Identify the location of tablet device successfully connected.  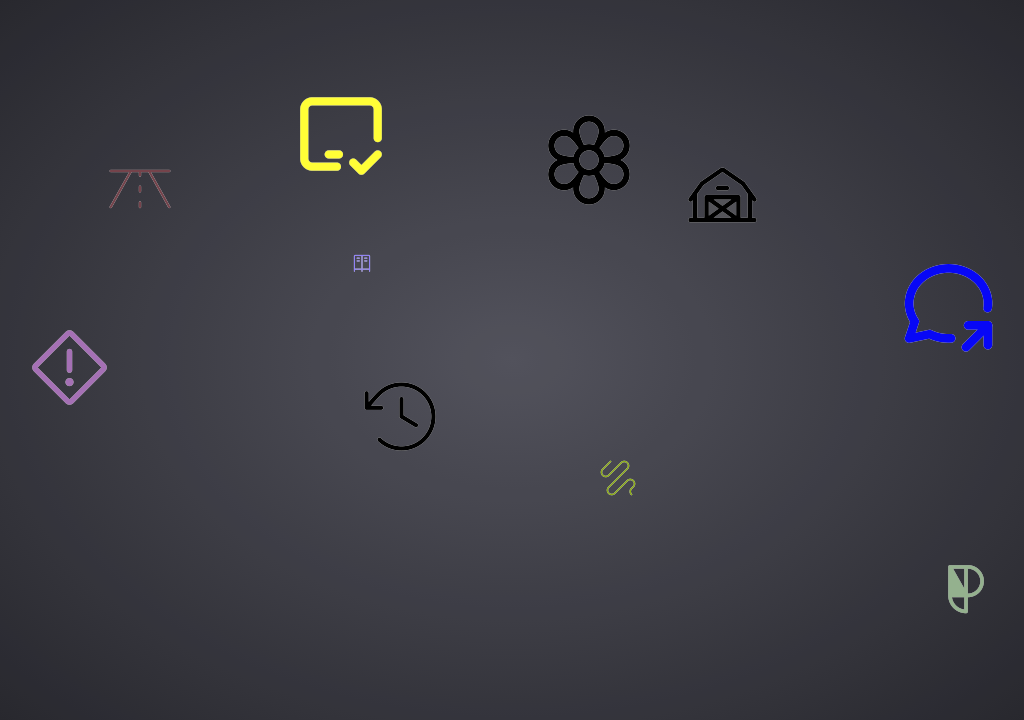
(341, 134).